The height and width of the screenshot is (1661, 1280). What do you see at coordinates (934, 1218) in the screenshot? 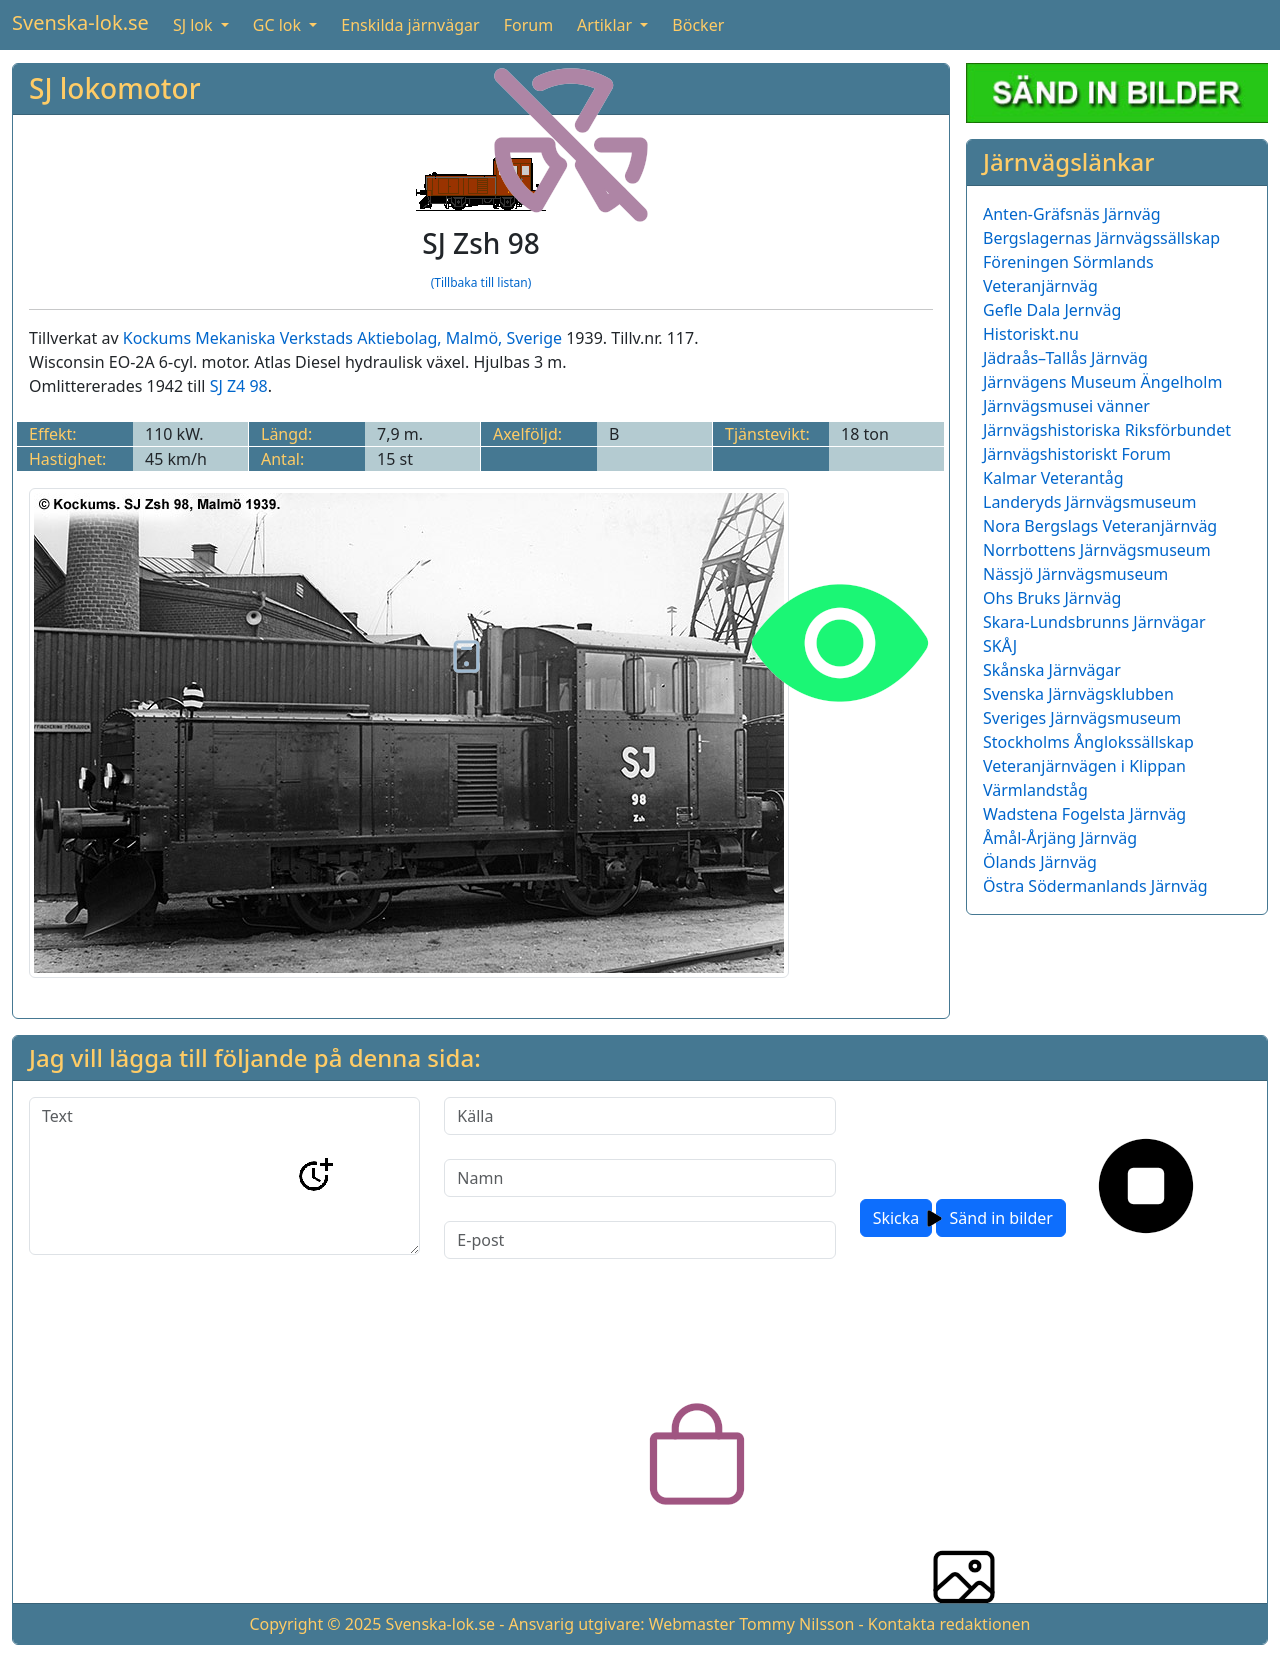
I see `play media or video content` at bounding box center [934, 1218].